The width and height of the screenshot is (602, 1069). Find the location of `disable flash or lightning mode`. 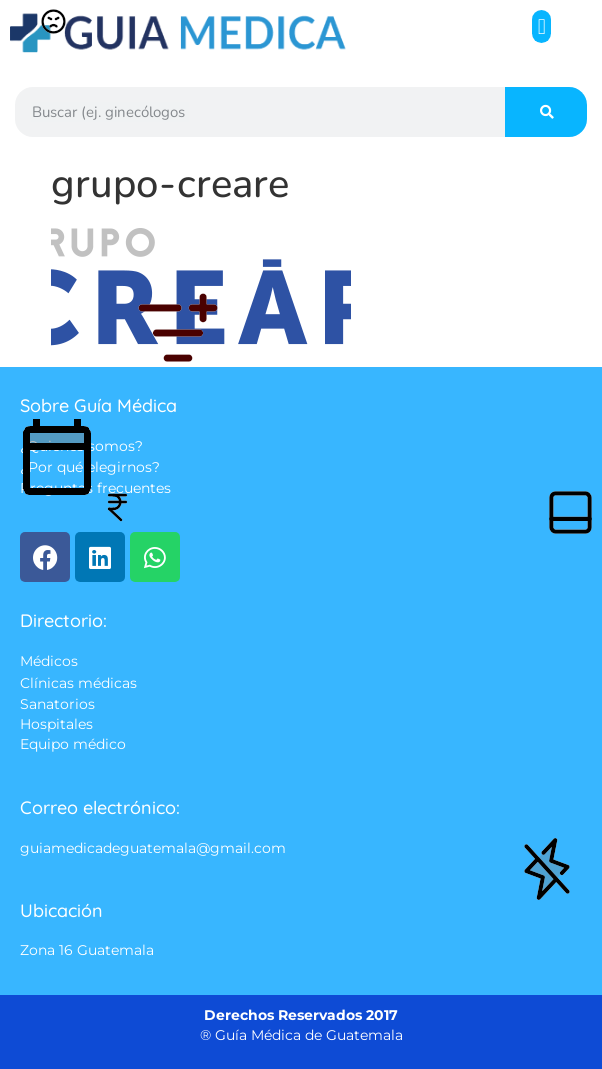

disable flash or lightning mode is located at coordinates (547, 869).